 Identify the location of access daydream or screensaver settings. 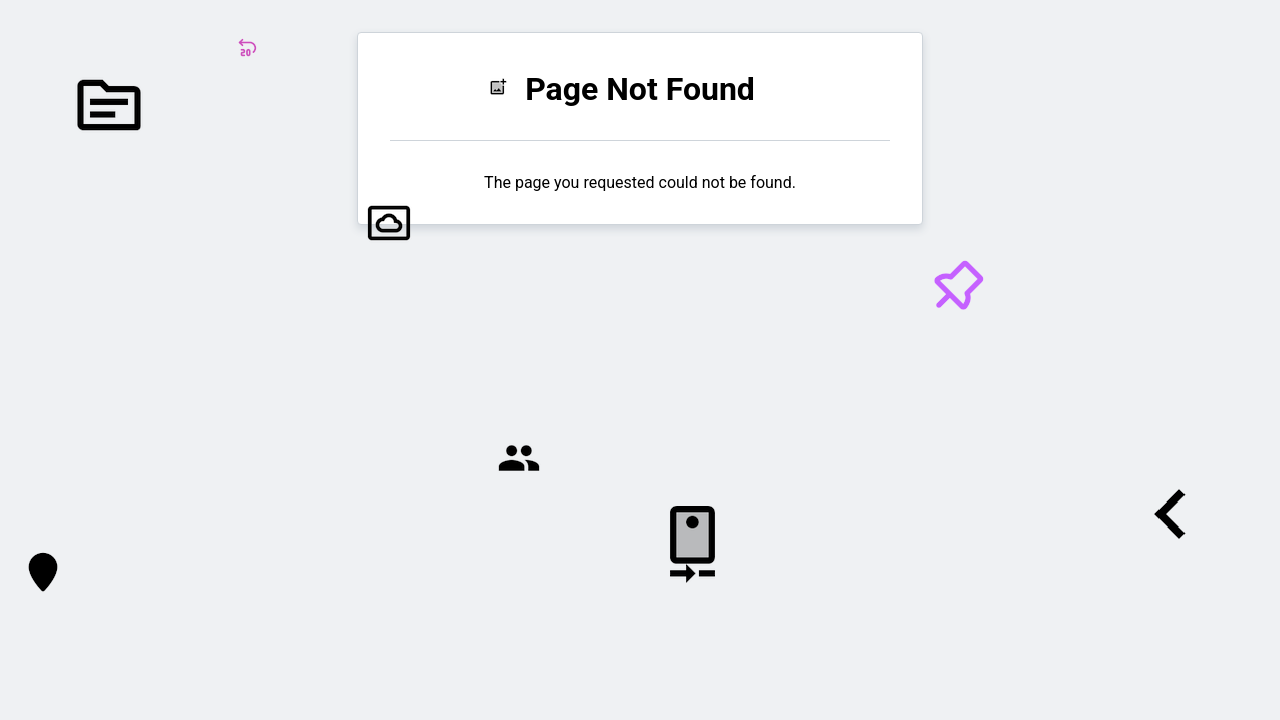
(389, 223).